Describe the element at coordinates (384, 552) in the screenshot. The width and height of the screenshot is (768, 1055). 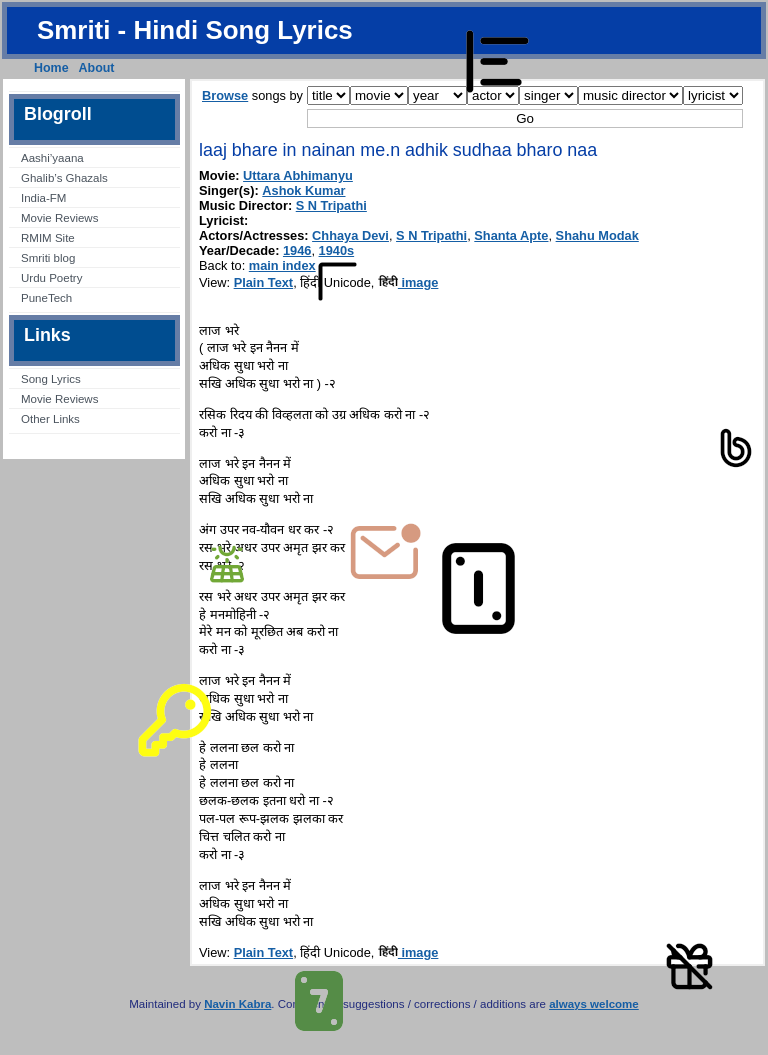
I see `indicates unread email in inbox` at that location.